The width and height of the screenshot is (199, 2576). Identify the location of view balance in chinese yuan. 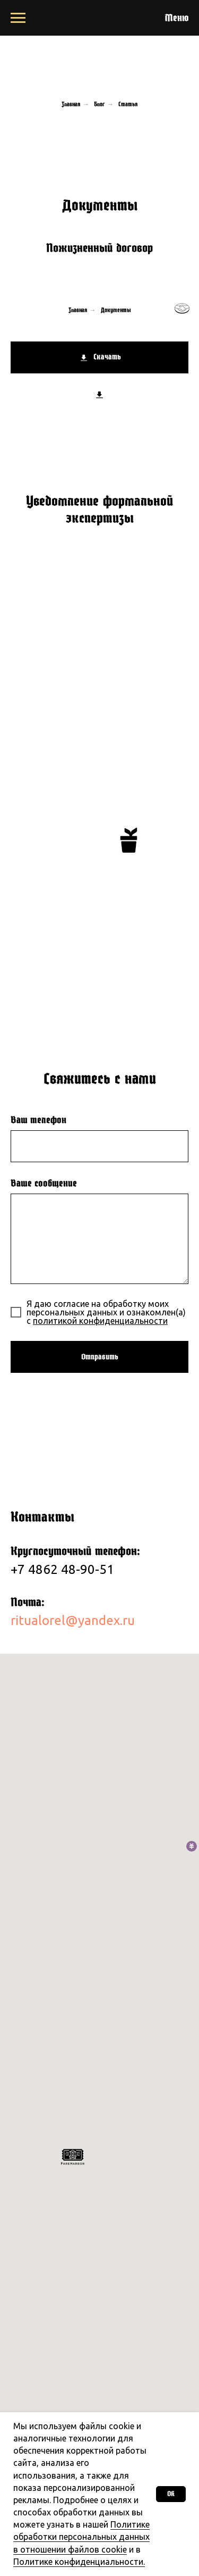
(192, 1846).